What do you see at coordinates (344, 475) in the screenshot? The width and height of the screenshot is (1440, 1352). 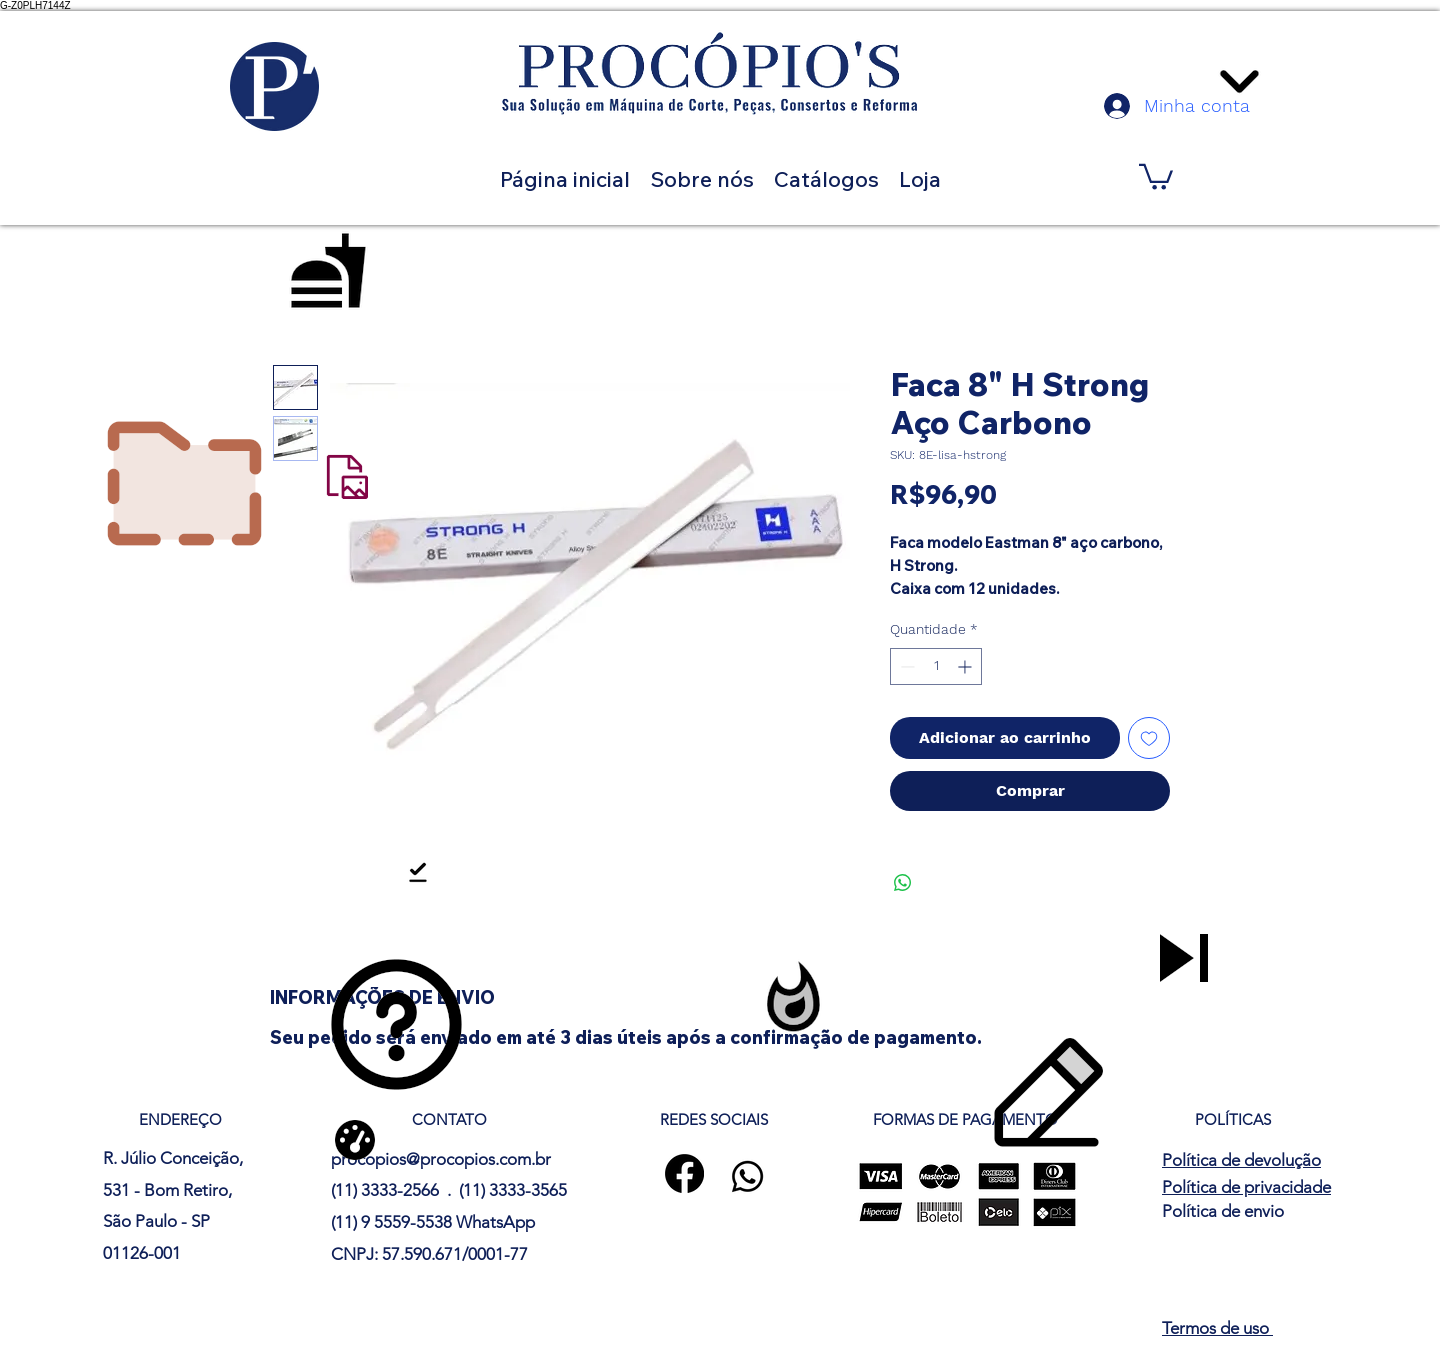 I see `open a media file` at bounding box center [344, 475].